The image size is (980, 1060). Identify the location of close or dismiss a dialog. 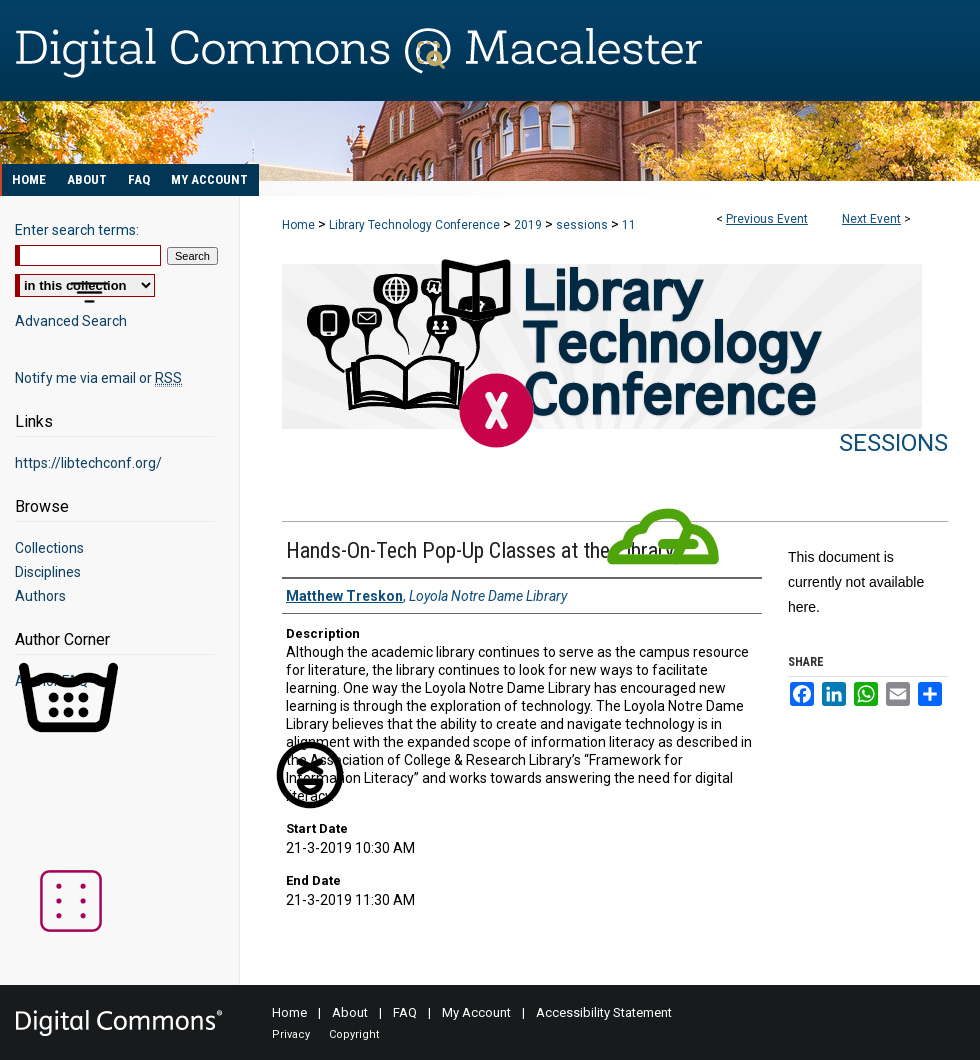
(496, 410).